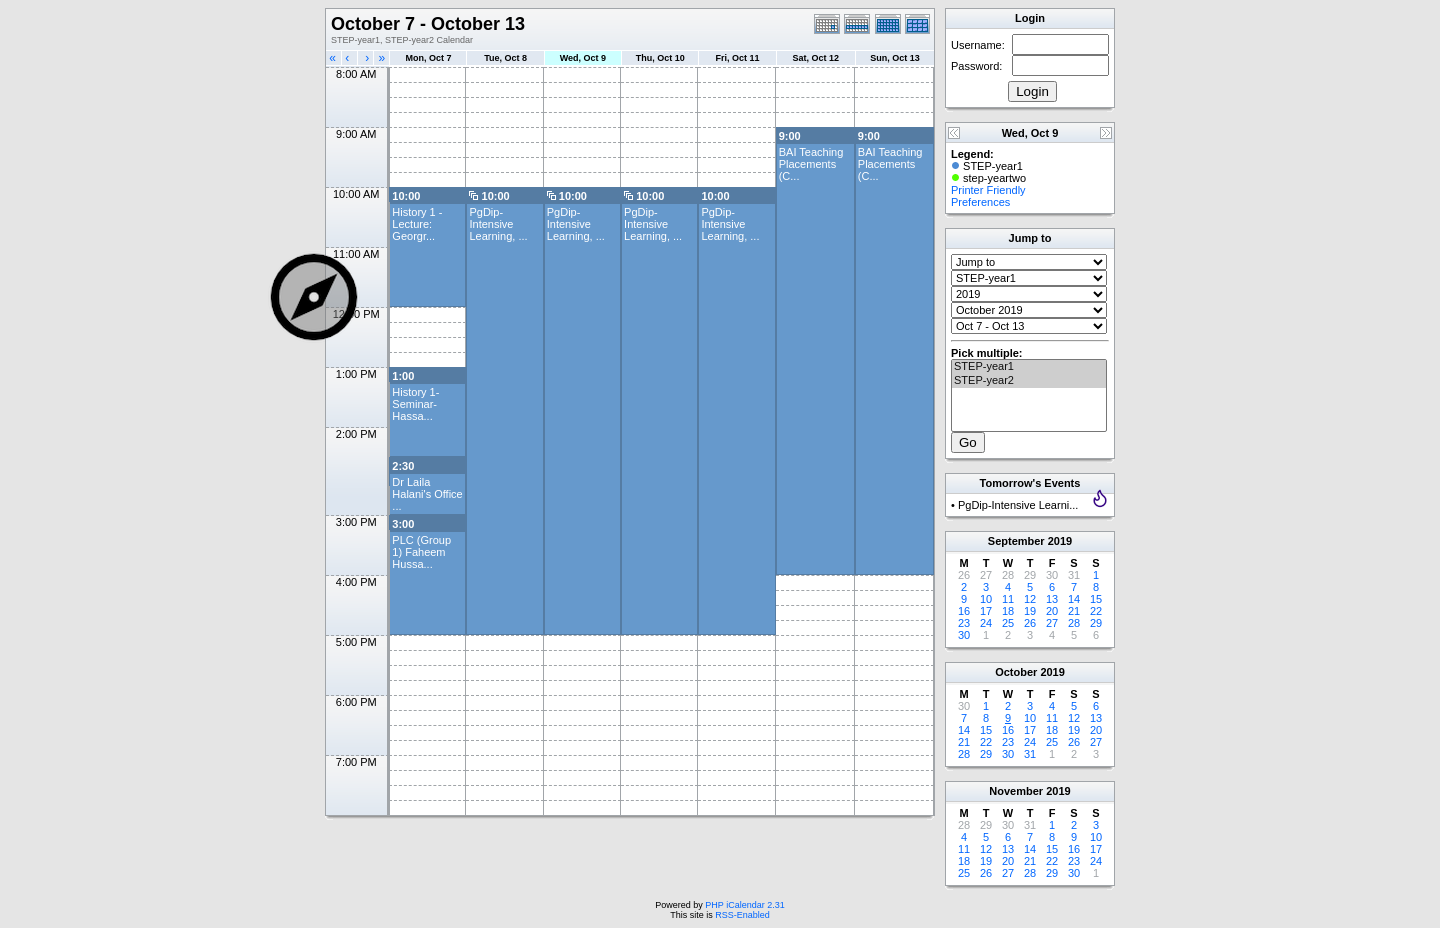  What do you see at coordinates (1100, 498) in the screenshot?
I see `indicates trending or hot content` at bounding box center [1100, 498].